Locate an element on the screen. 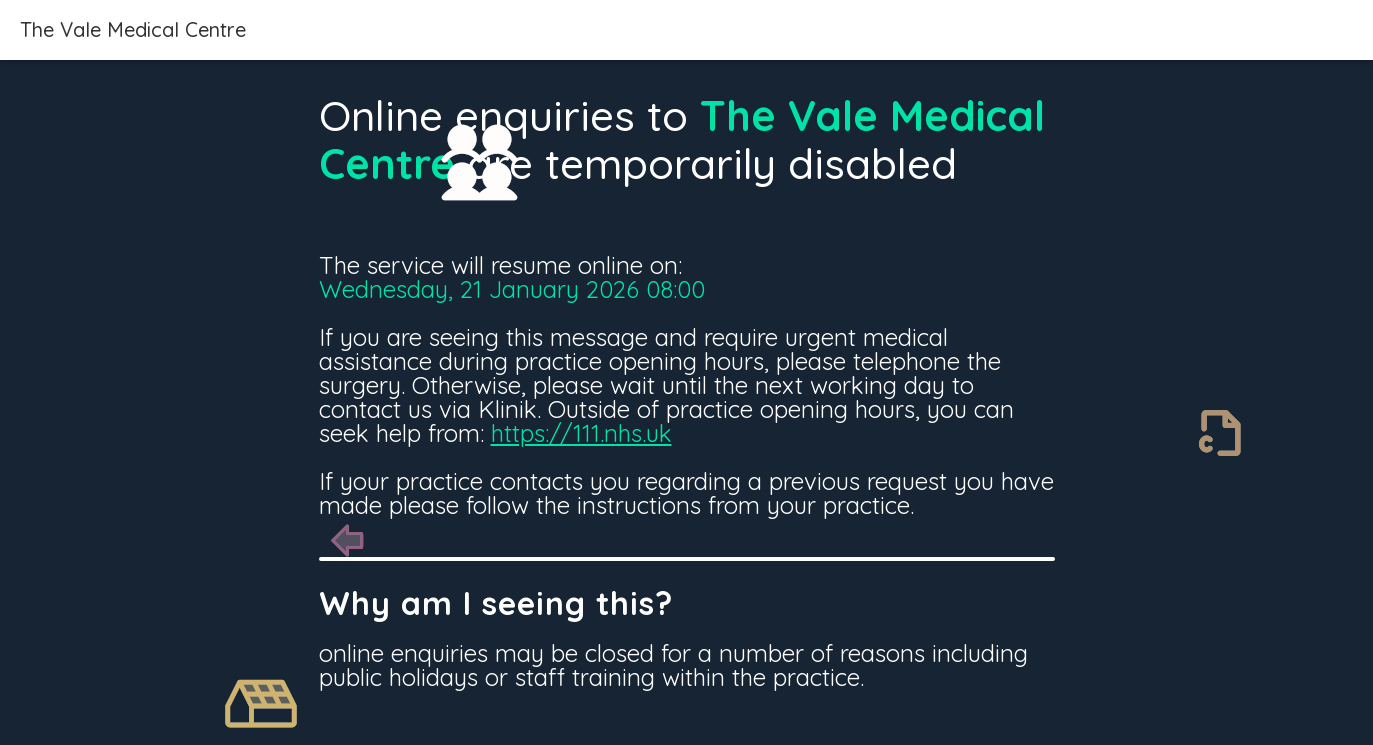 The width and height of the screenshot is (1373, 745). view all team members is located at coordinates (479, 162).